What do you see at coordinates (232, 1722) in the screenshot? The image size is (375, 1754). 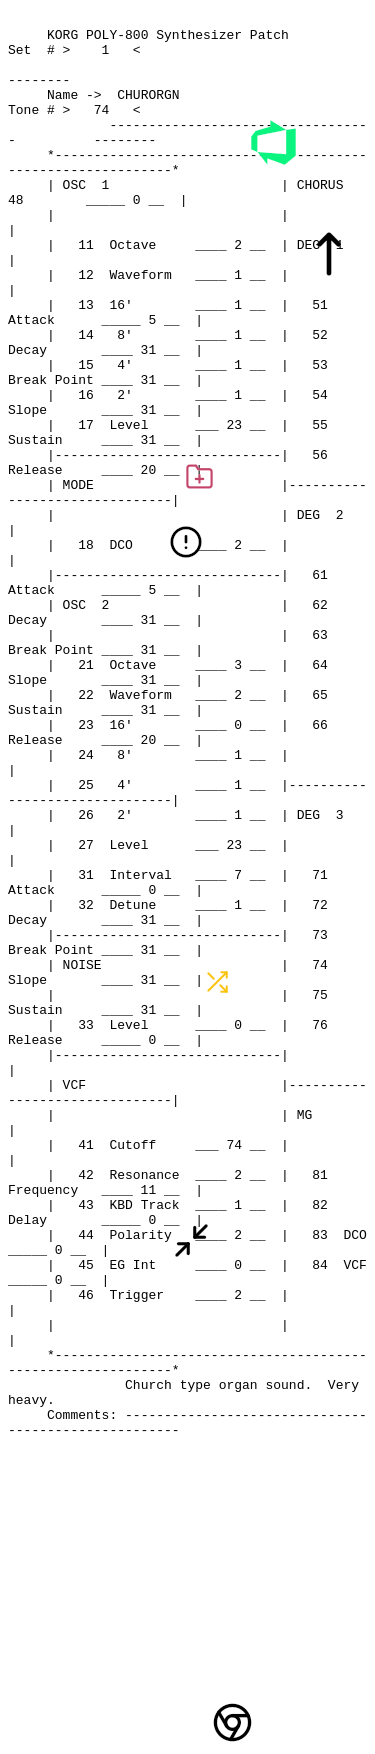 I see `open Google Chrome browser` at bounding box center [232, 1722].